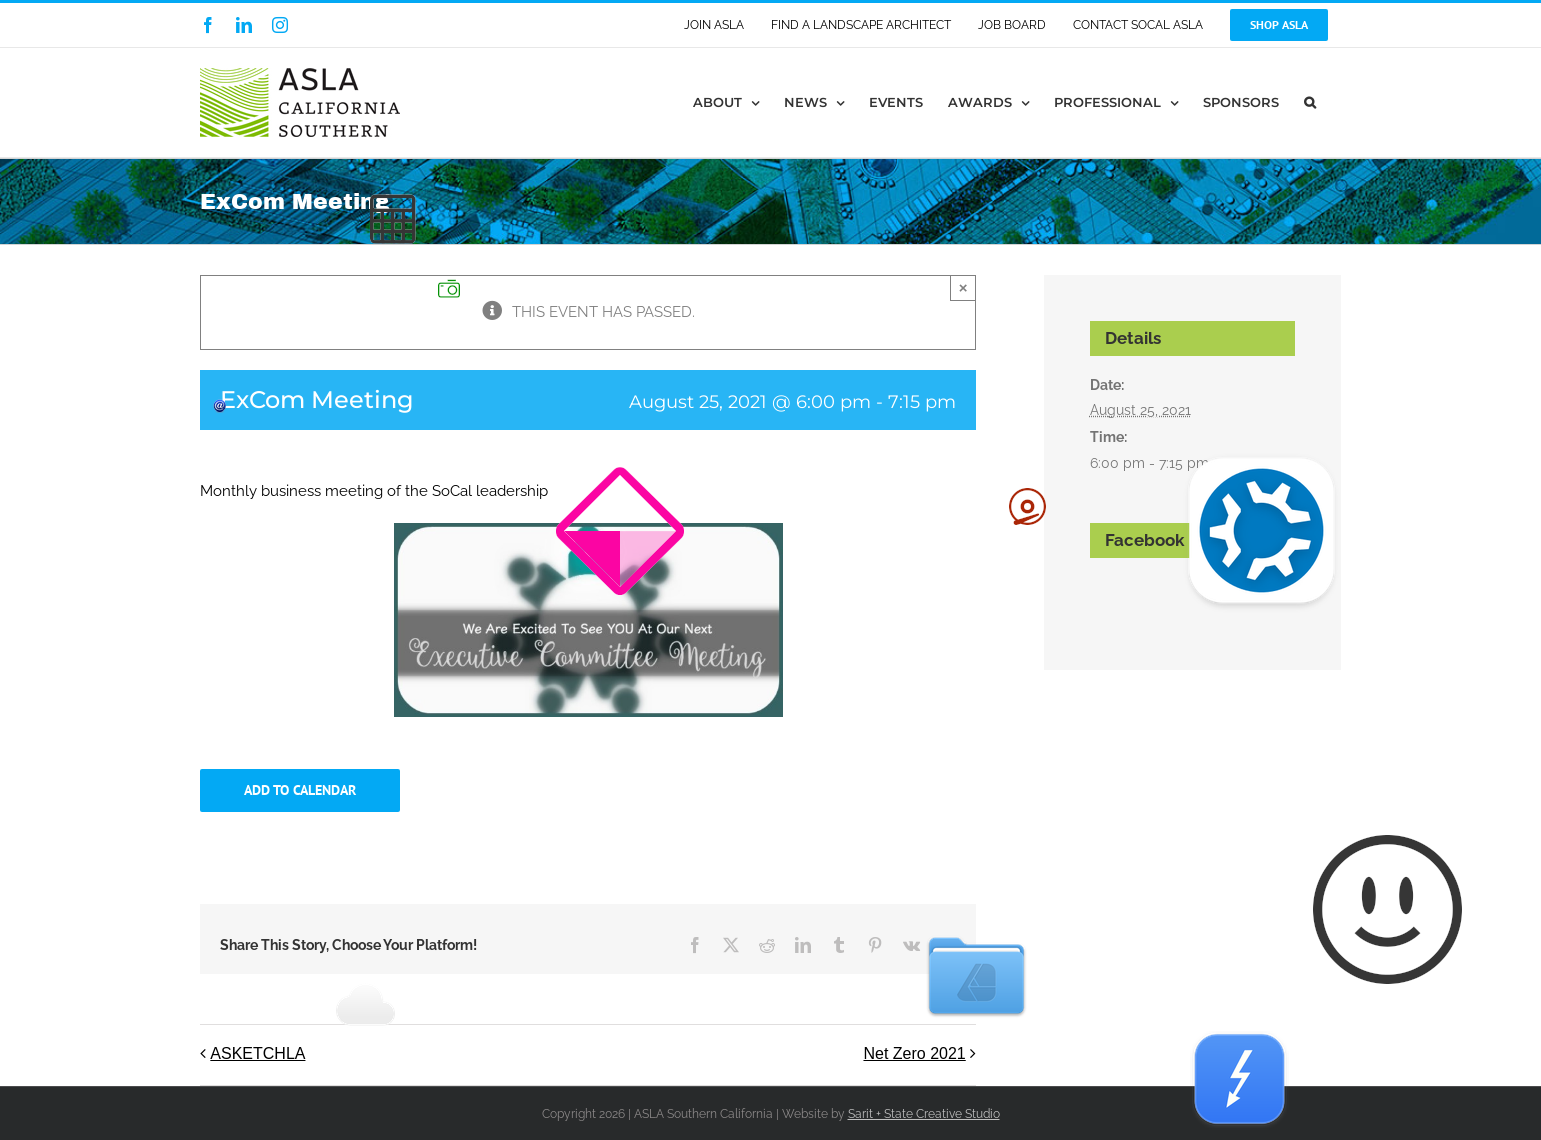 The image size is (1541, 1140). I want to click on open fragments torrent client, so click(620, 531).